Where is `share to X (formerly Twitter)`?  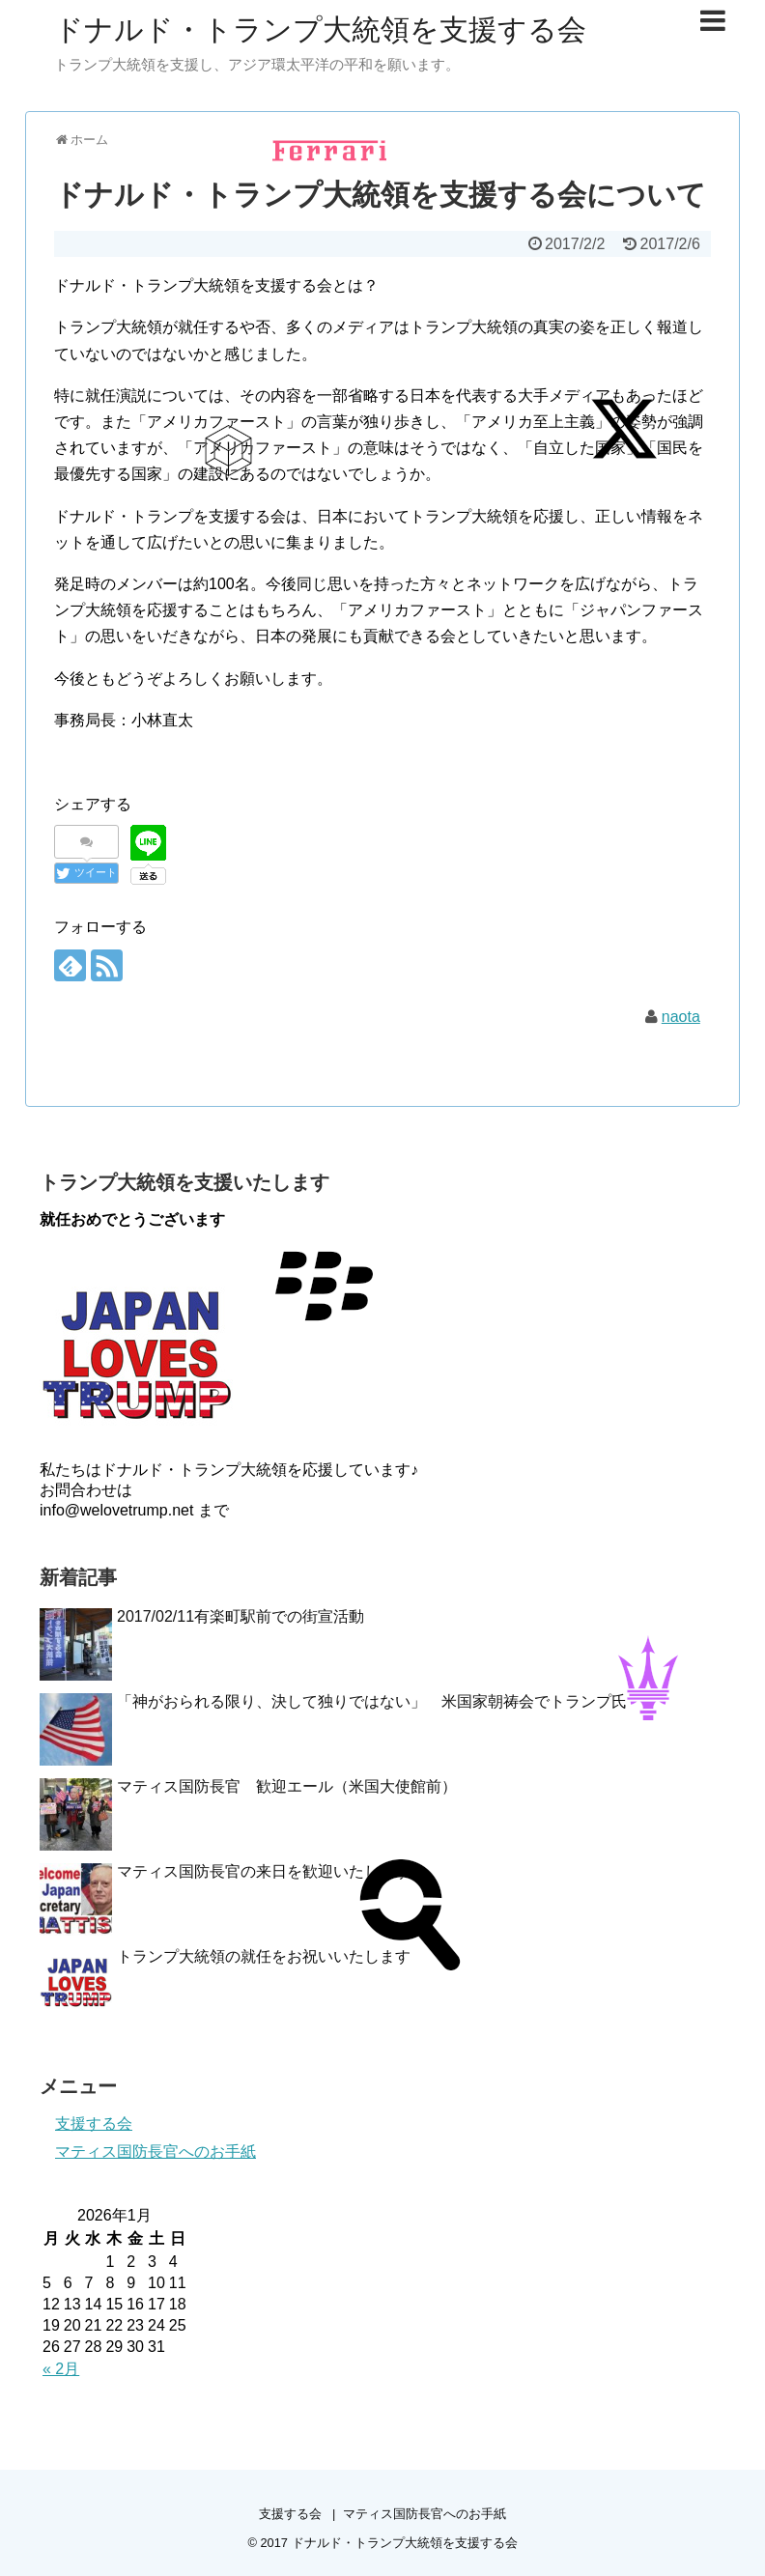
share to X (formerly Twitter) is located at coordinates (624, 429).